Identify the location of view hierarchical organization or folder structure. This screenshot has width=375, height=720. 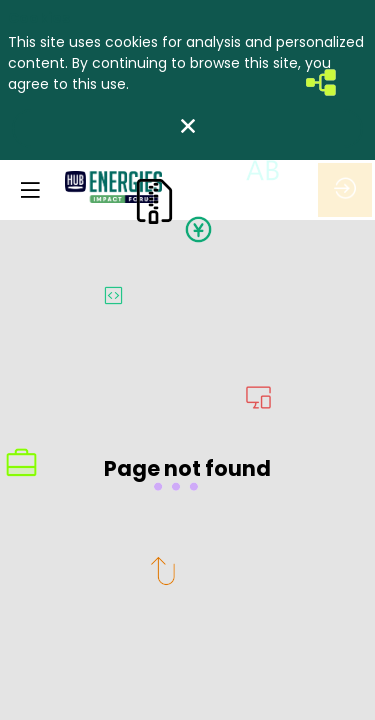
(322, 82).